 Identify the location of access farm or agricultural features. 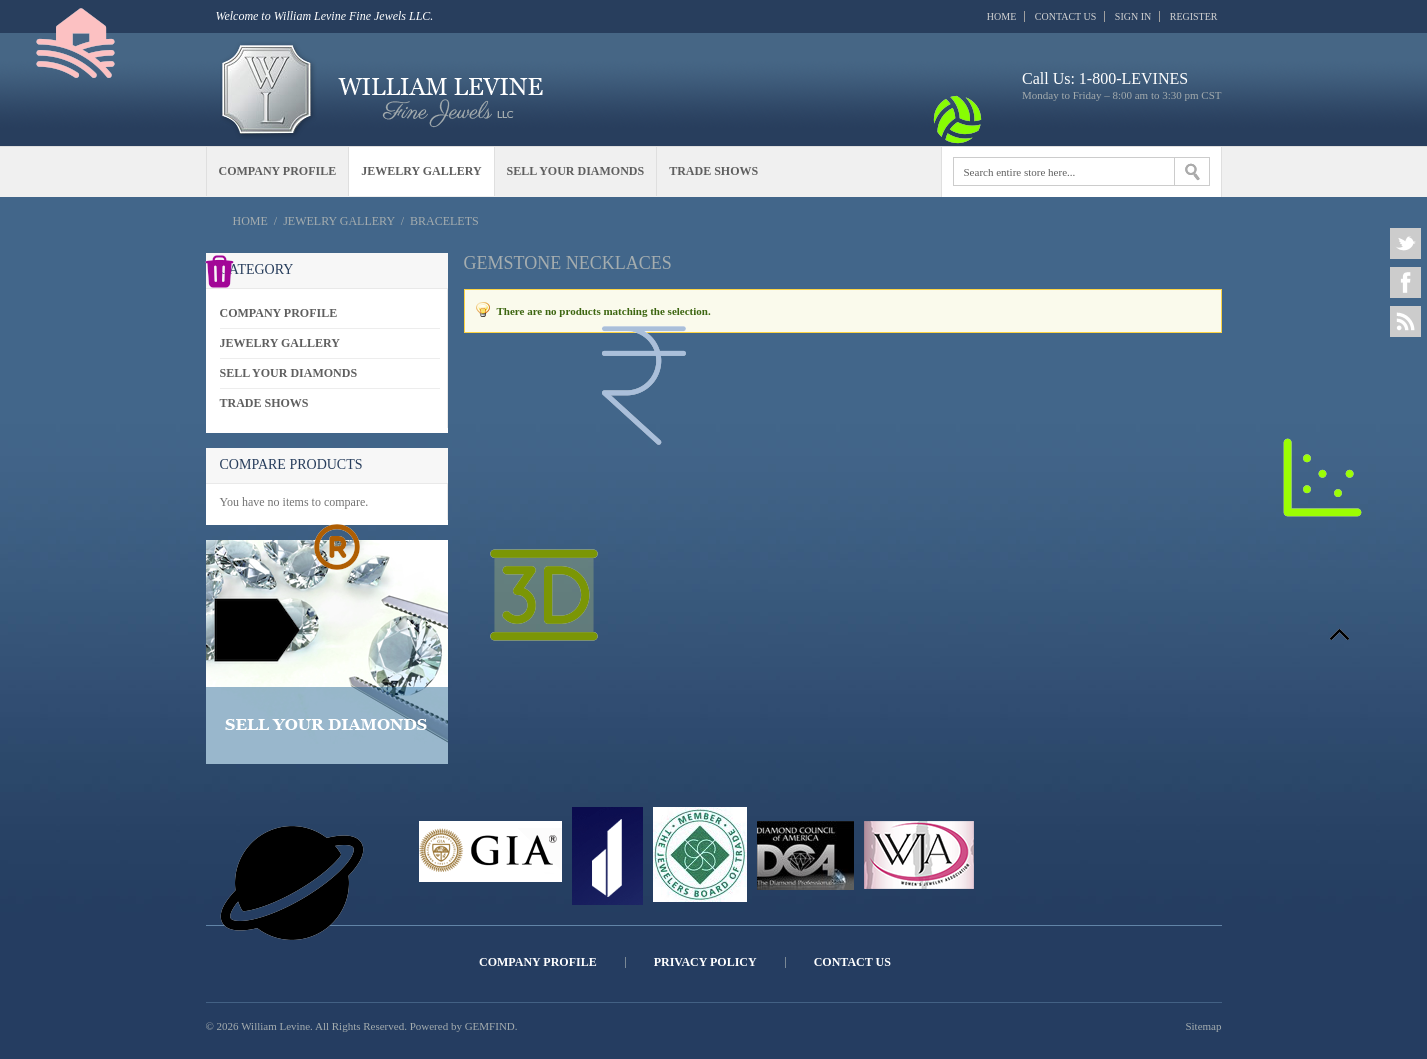
(75, 44).